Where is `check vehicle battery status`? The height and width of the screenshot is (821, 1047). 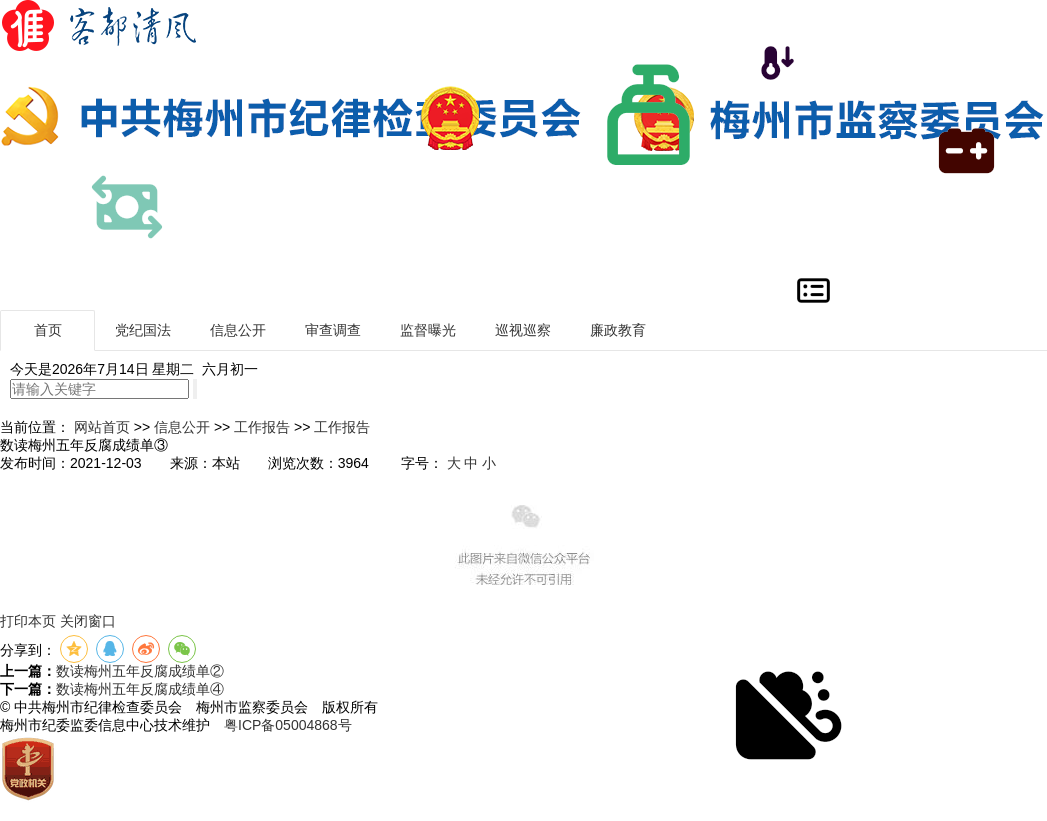 check vehicle battery status is located at coordinates (966, 152).